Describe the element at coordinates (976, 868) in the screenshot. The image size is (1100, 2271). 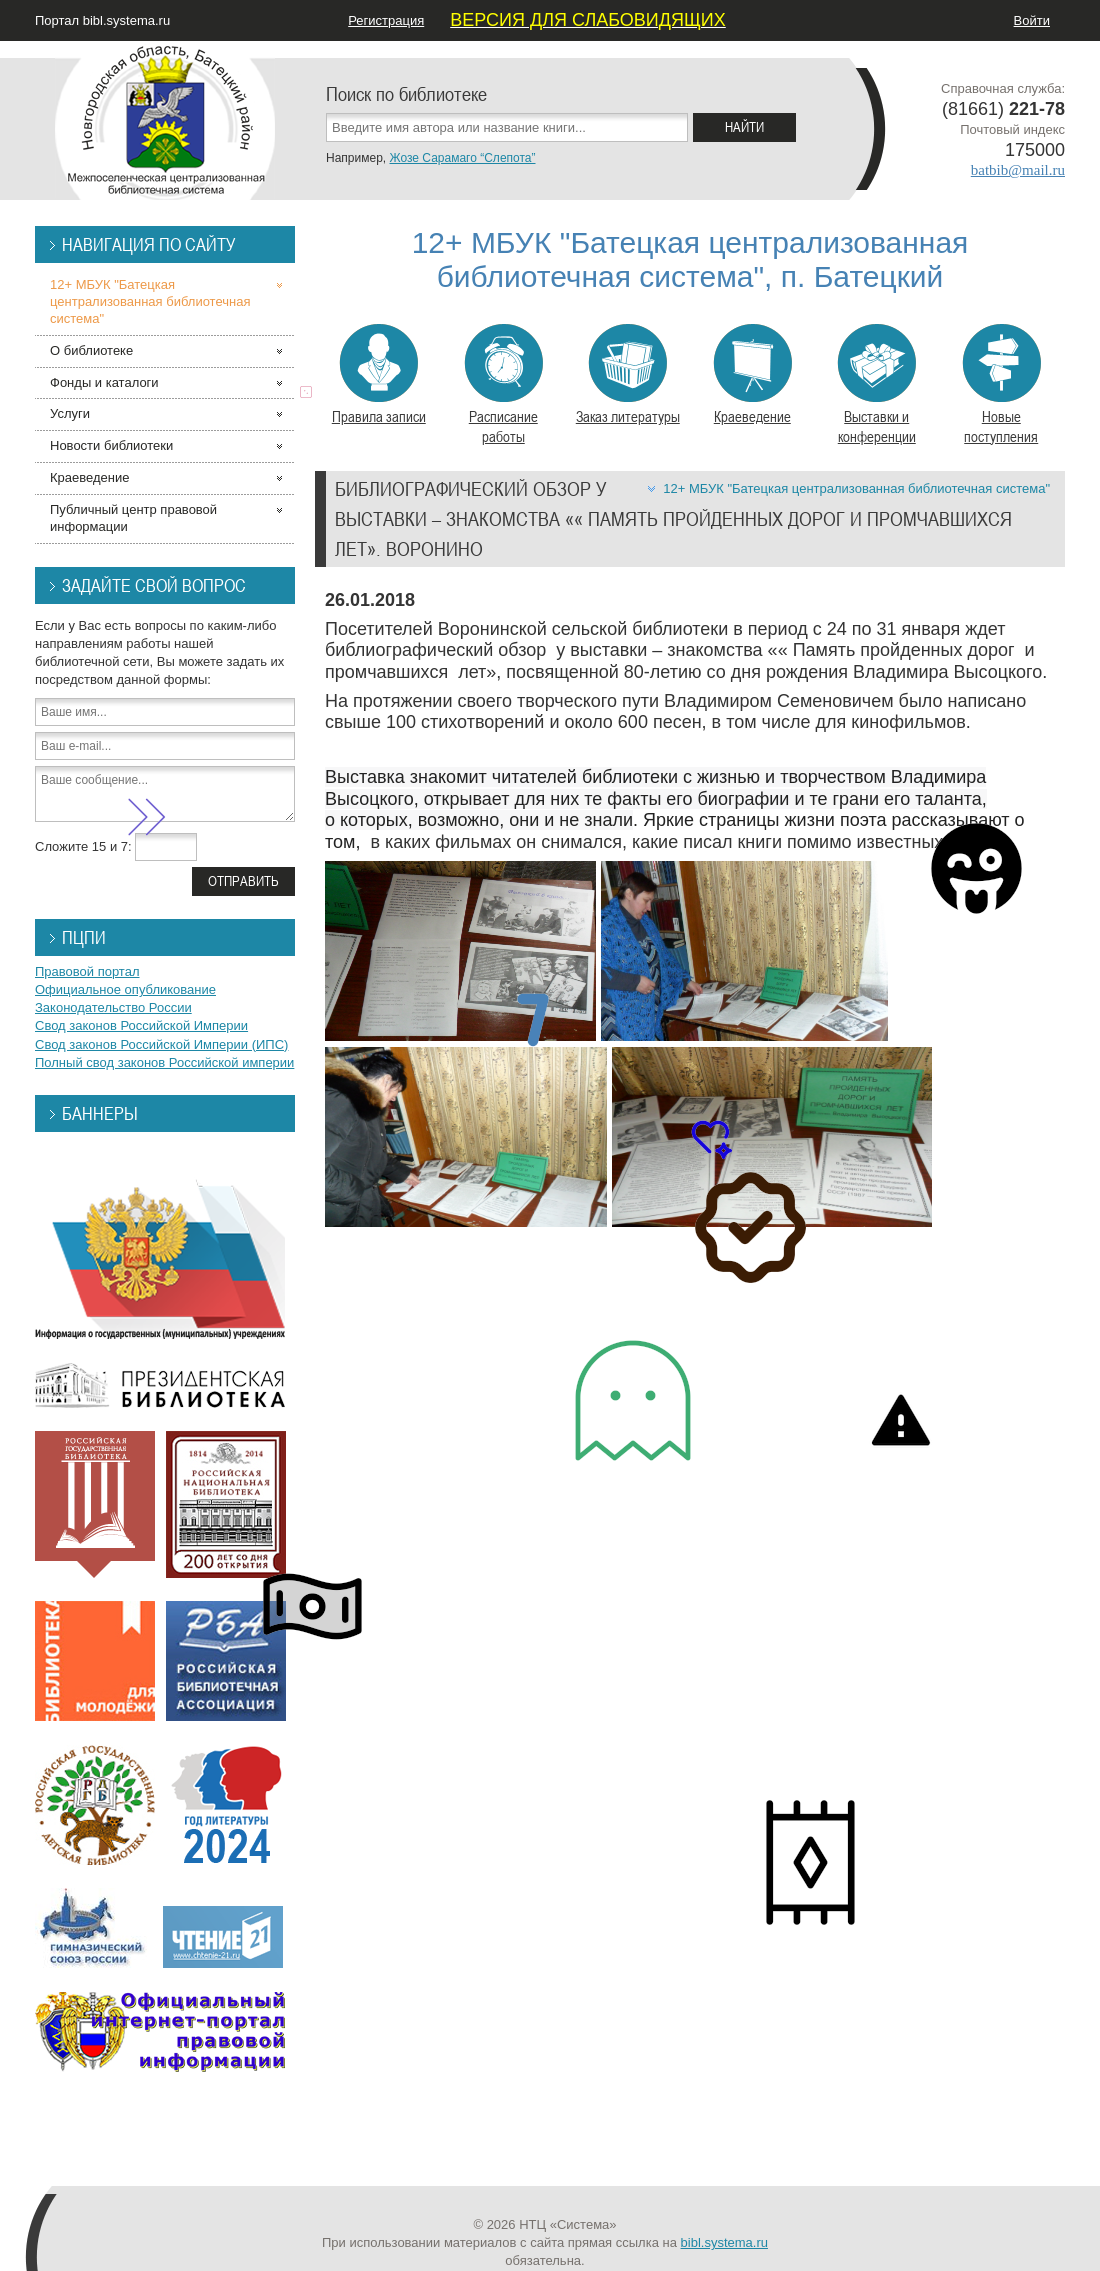
I see `insert a playful or silly emoji reaction` at that location.